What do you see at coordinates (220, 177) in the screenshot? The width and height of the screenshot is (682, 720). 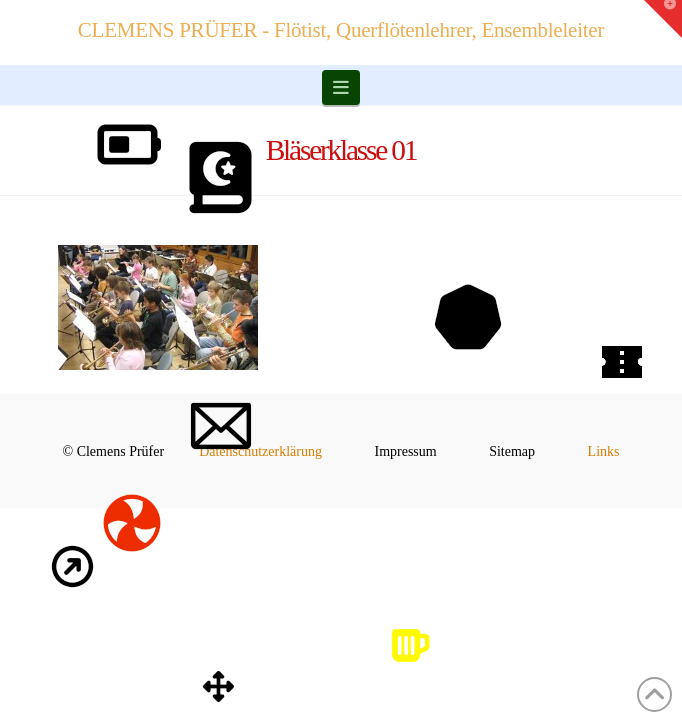 I see `access quran or islamic religious text` at bounding box center [220, 177].